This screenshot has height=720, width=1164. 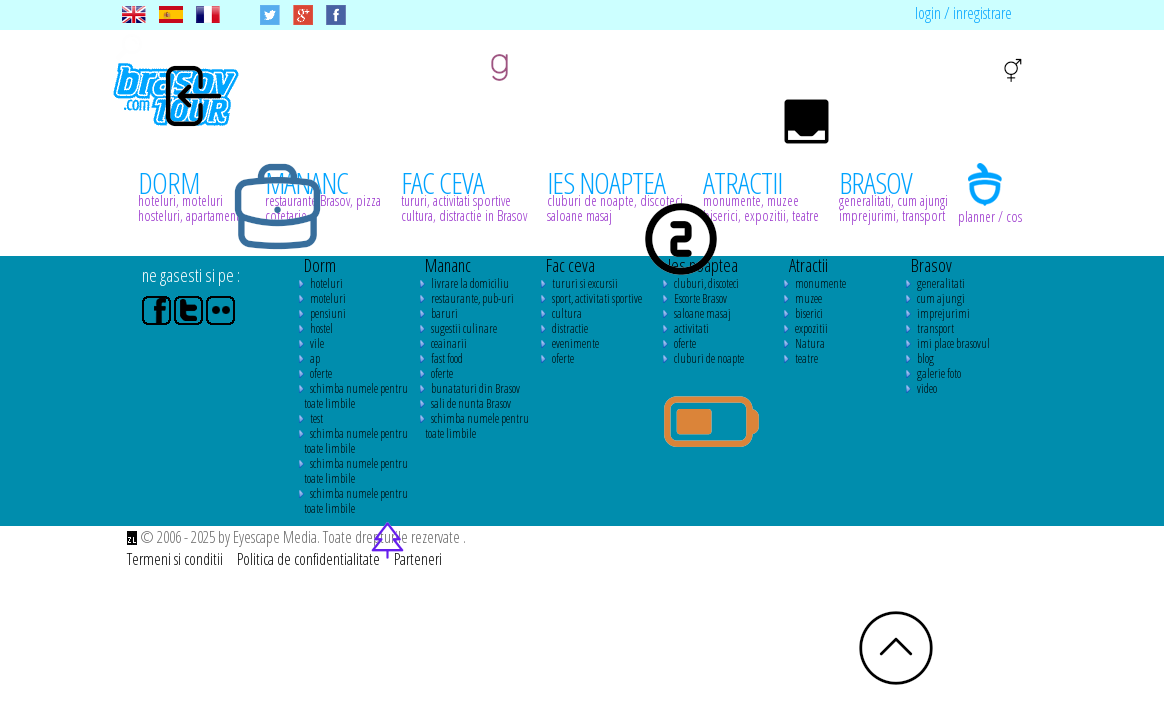 I want to click on scroll up or return to top, so click(x=896, y=648).